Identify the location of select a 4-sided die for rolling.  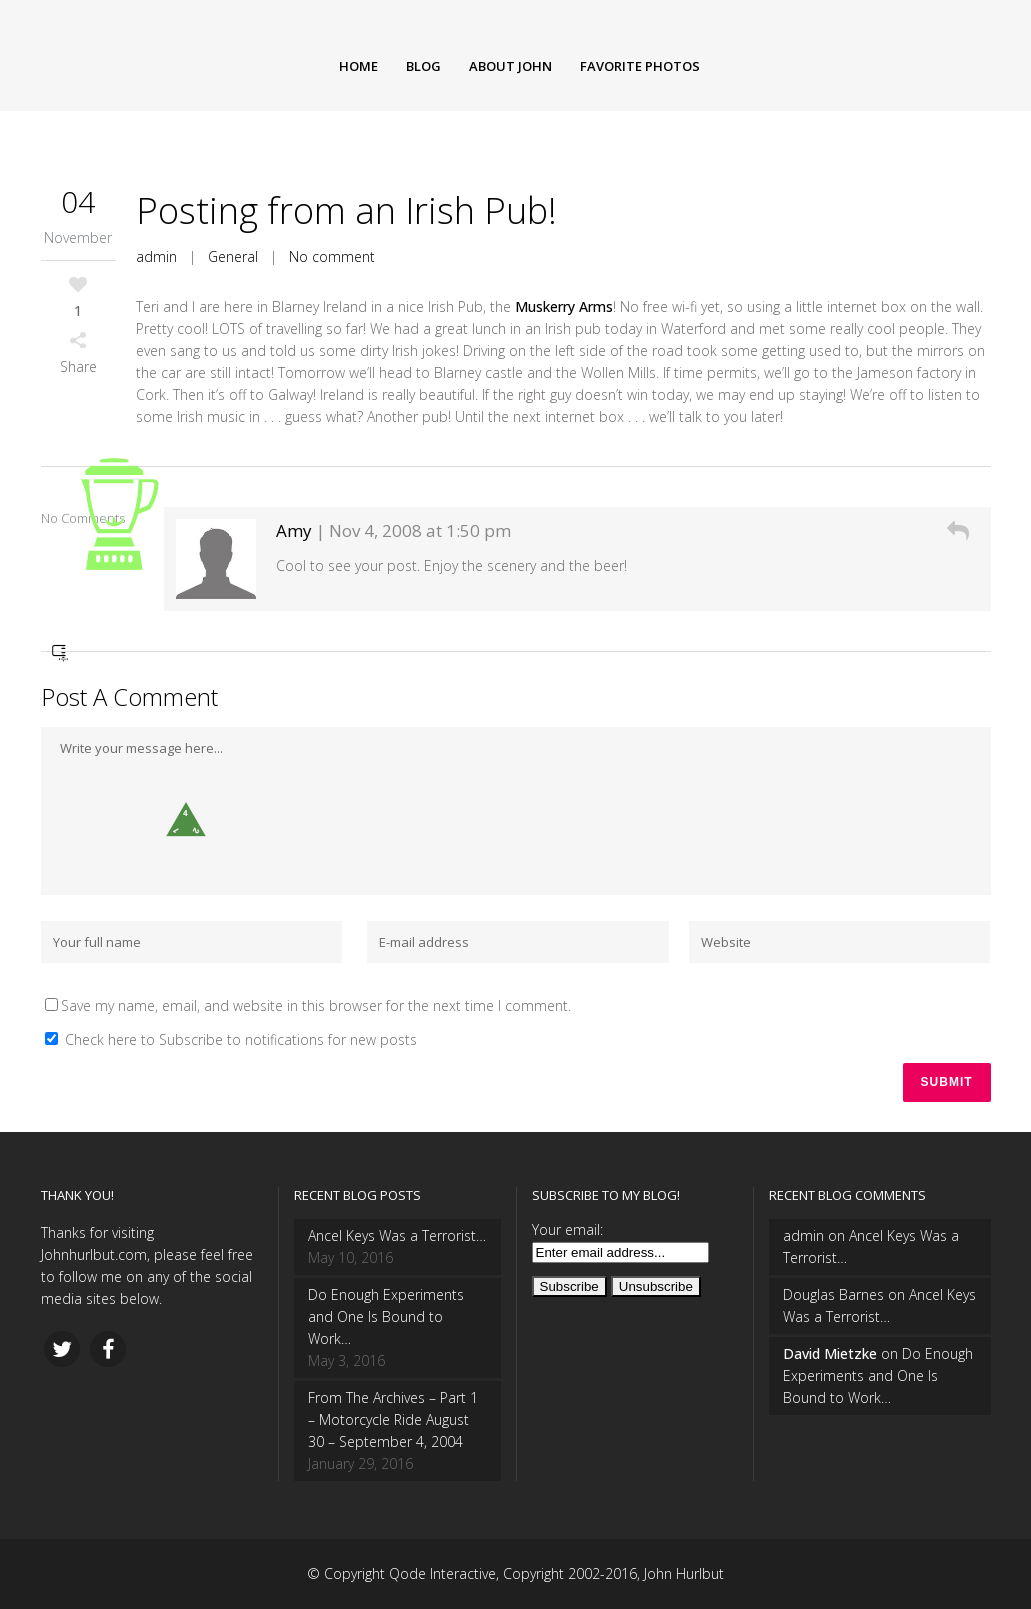
(186, 819).